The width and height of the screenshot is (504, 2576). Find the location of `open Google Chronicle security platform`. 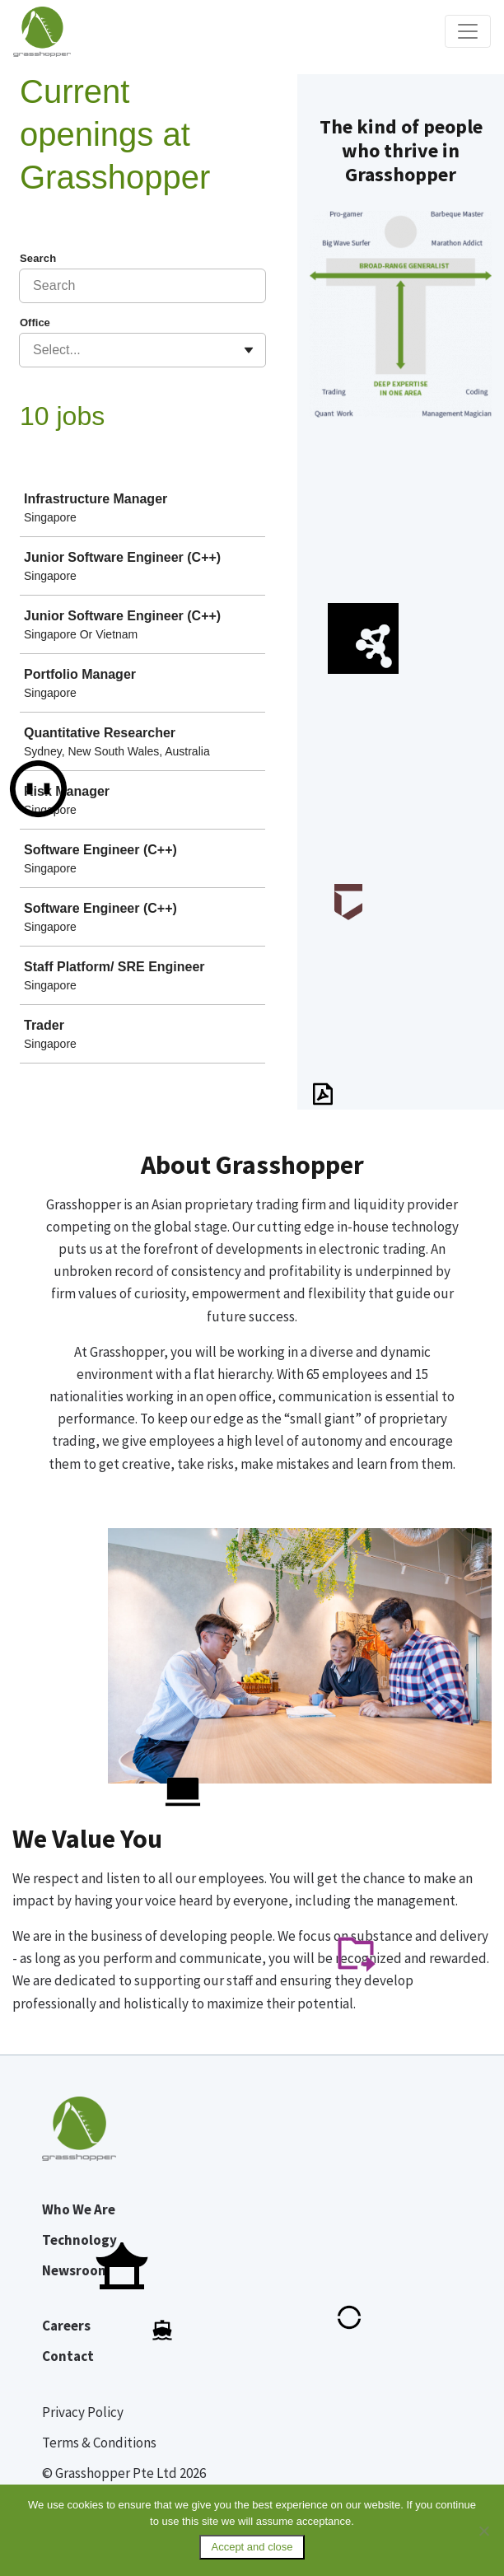

open Google Chronicle security platform is located at coordinates (348, 902).